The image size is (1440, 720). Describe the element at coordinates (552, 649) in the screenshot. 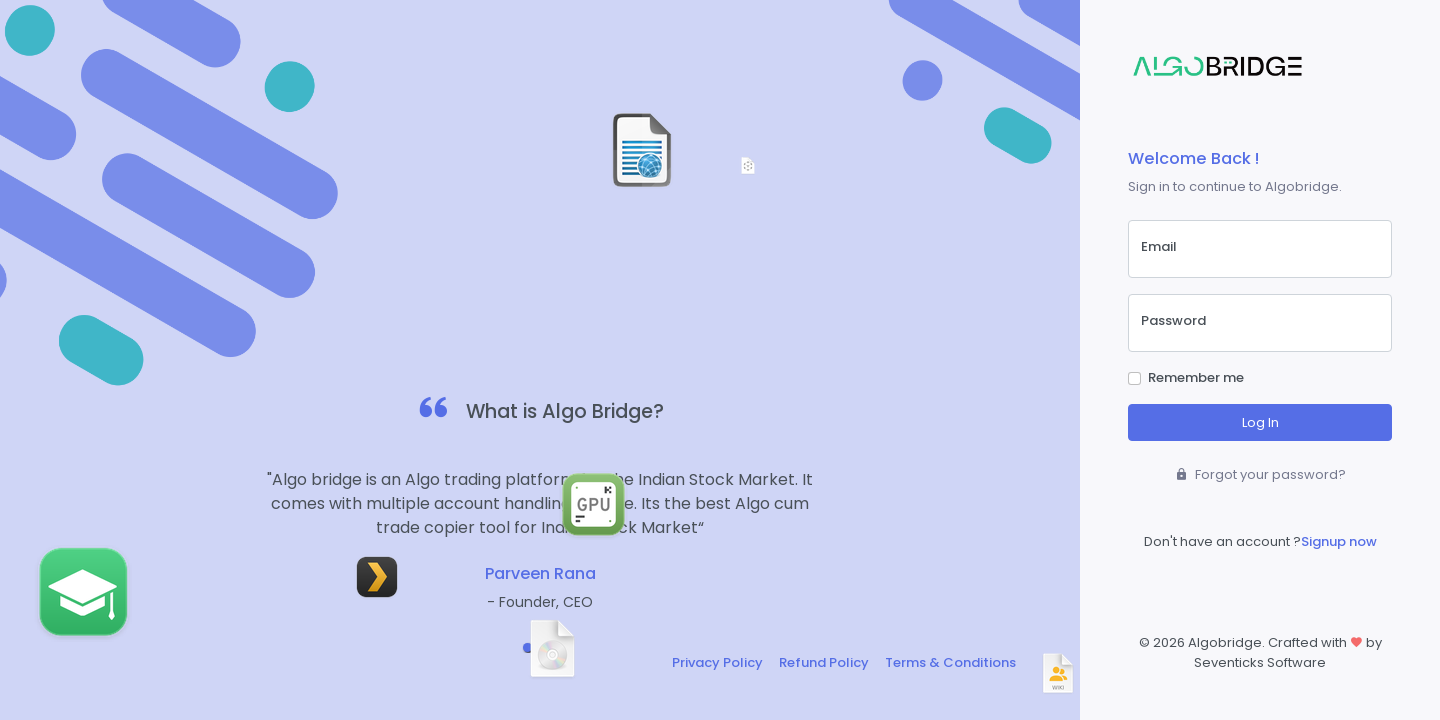

I see `an ISO disc image file` at that location.